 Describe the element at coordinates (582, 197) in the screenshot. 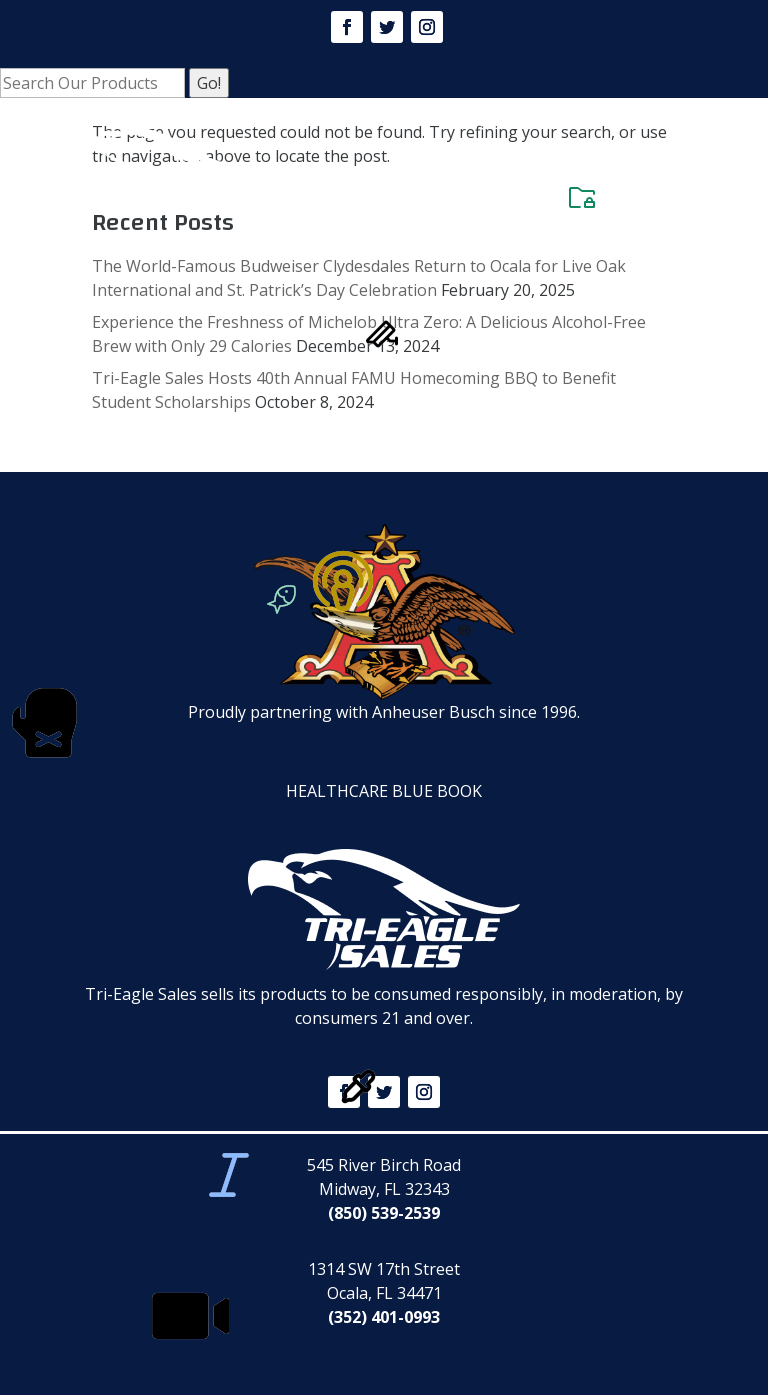

I see `access a password-protected folder` at that location.